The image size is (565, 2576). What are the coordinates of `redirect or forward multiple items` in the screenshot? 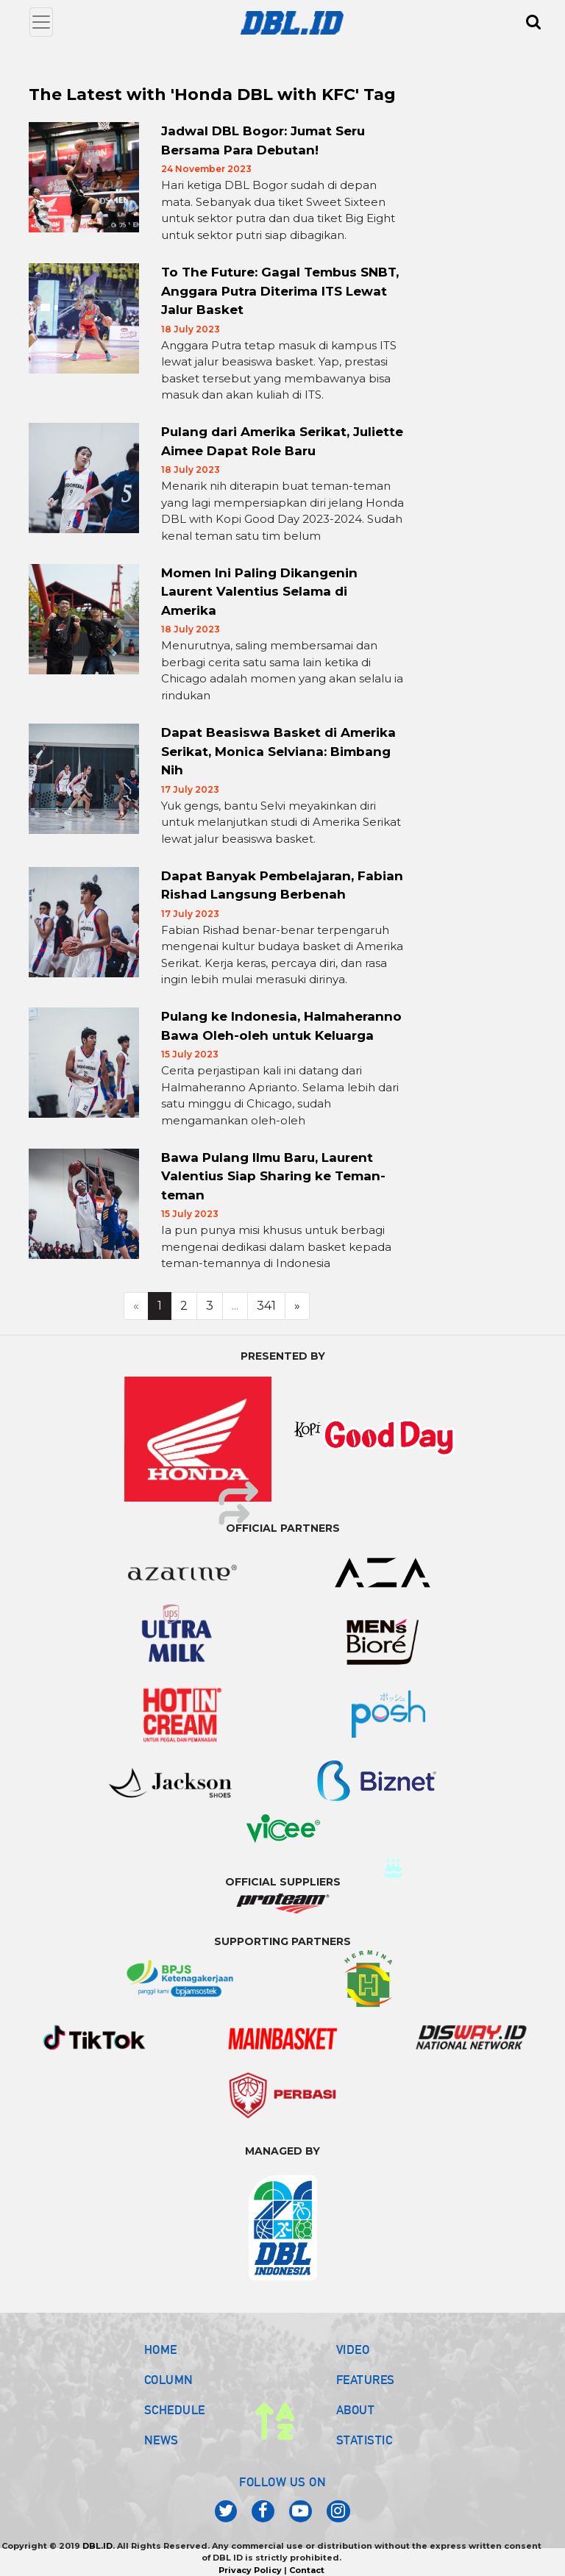 It's located at (238, 1505).